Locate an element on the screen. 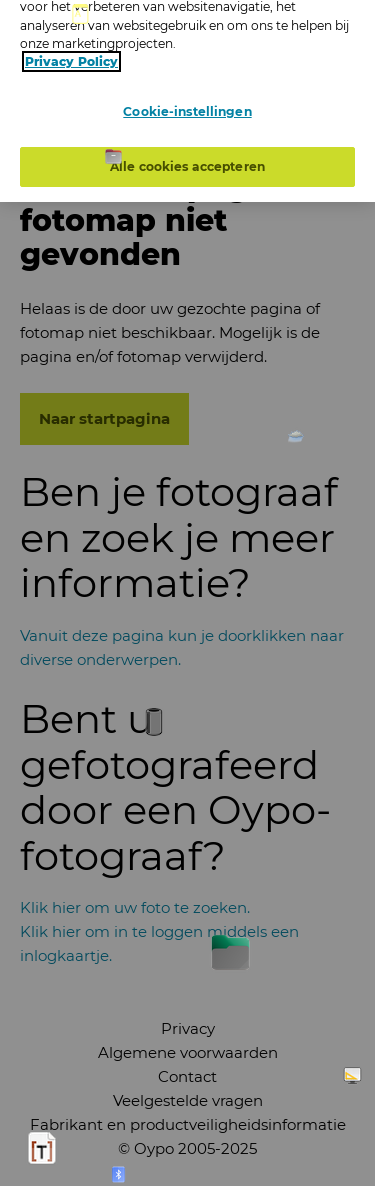 This screenshot has height=1186, width=375. open ebook reader app is located at coordinates (81, 14).